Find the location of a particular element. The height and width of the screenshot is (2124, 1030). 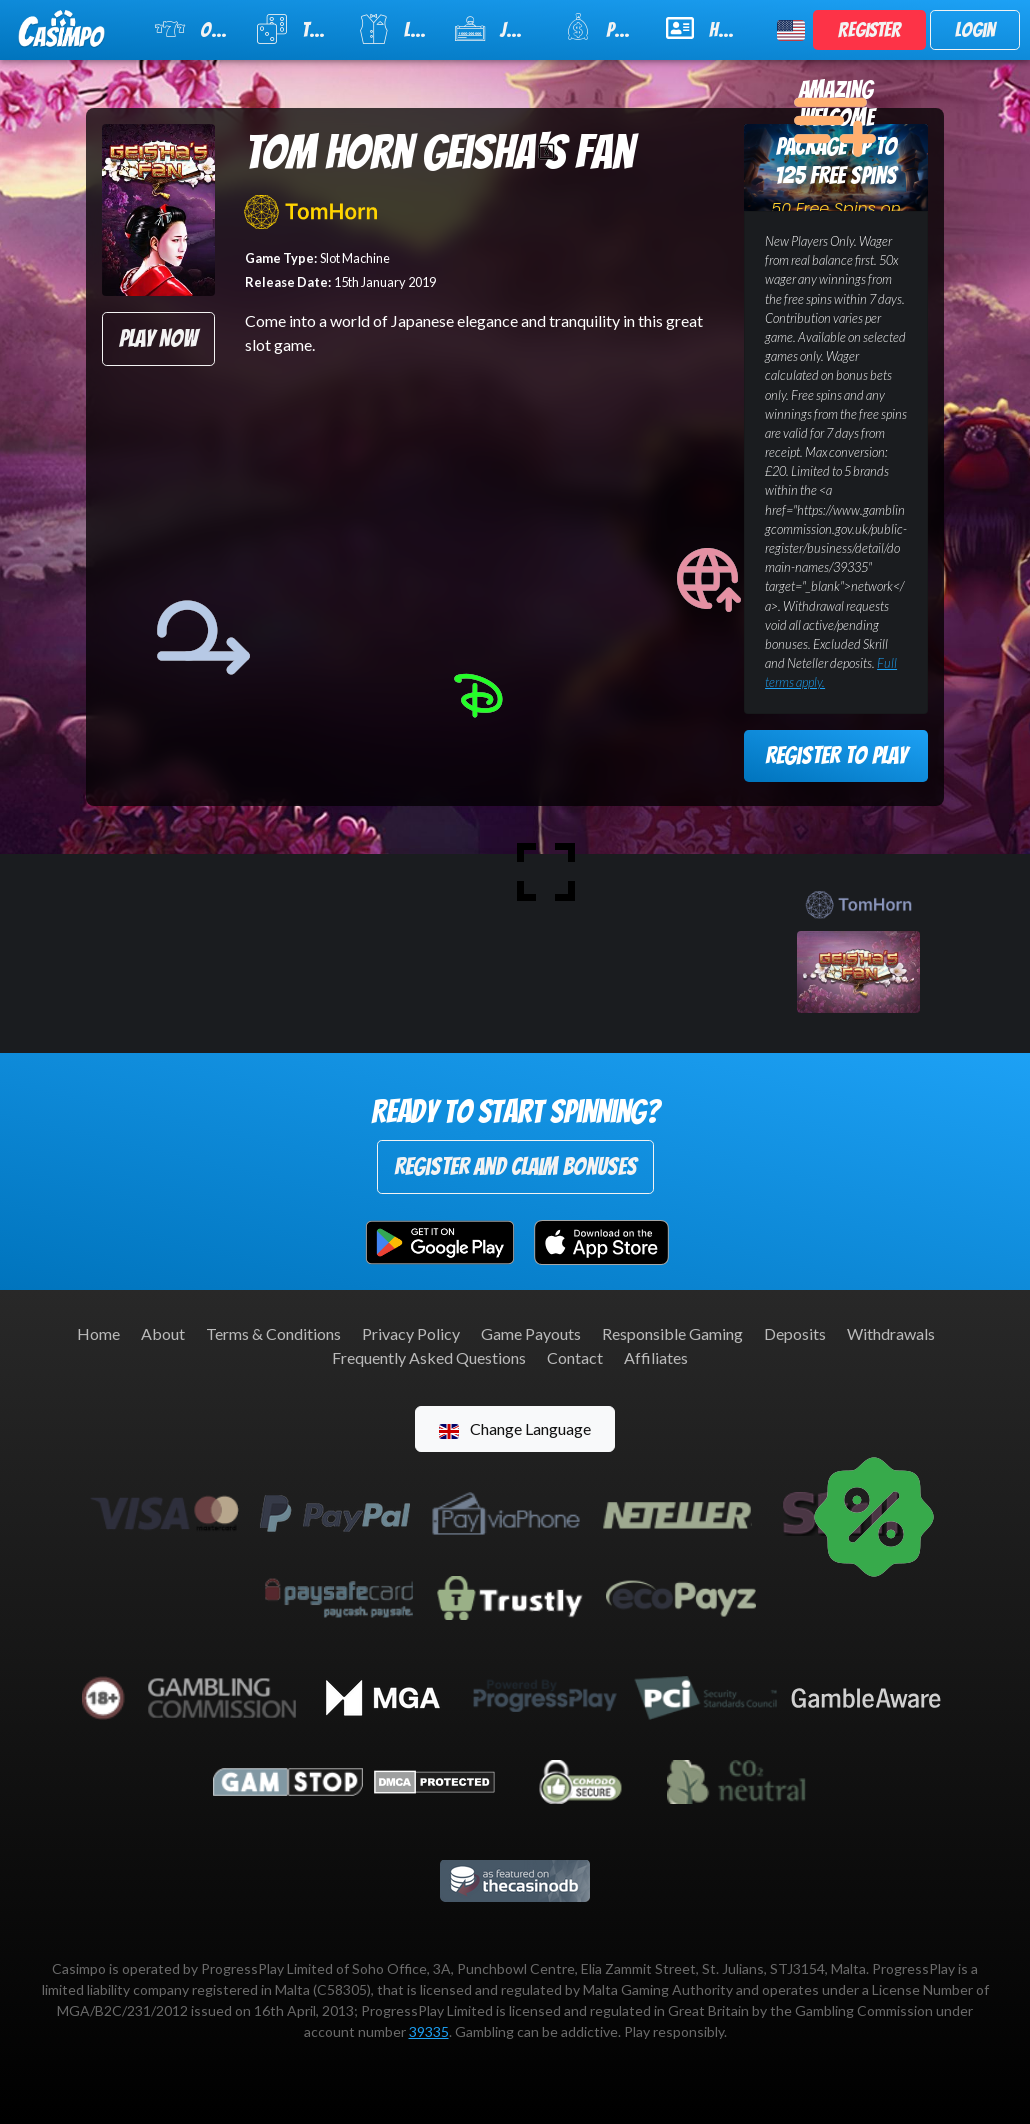

upload to the web or cloud is located at coordinates (707, 578).